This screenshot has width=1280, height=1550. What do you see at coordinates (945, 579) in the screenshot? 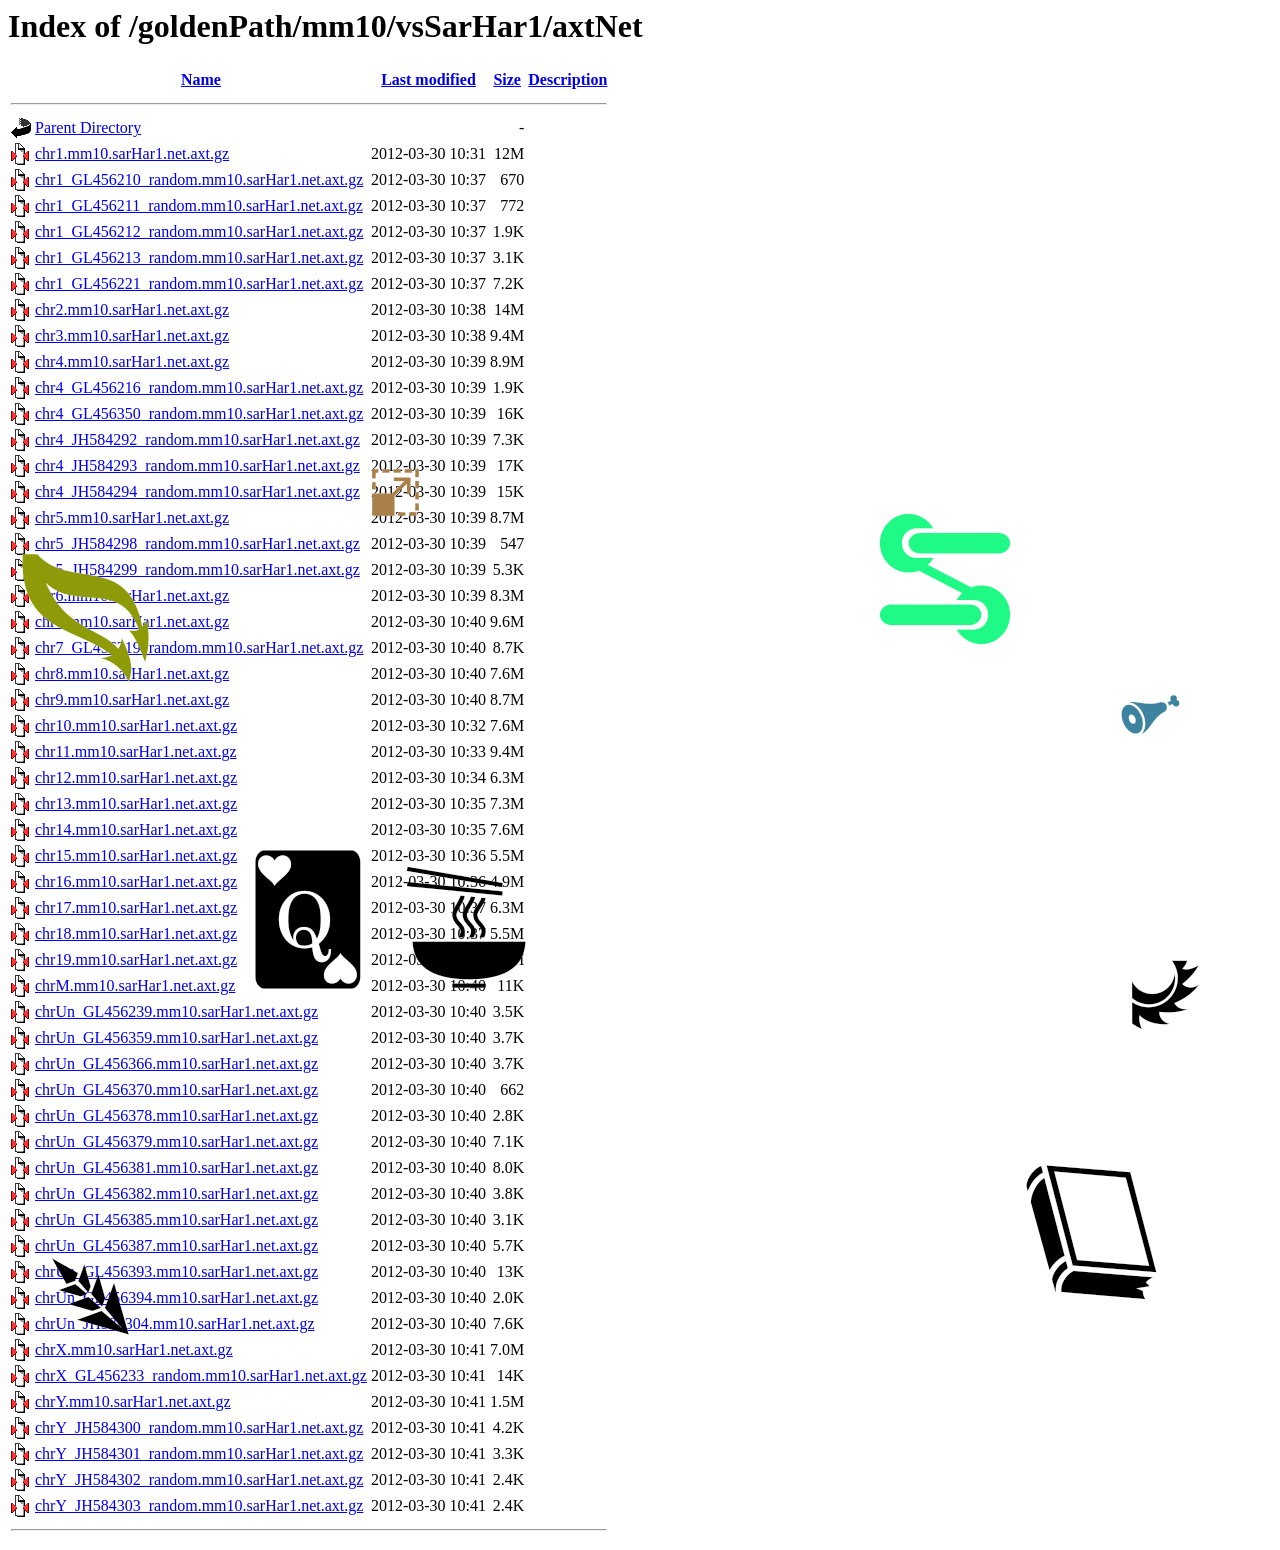
I see `connect or link two items together` at bounding box center [945, 579].